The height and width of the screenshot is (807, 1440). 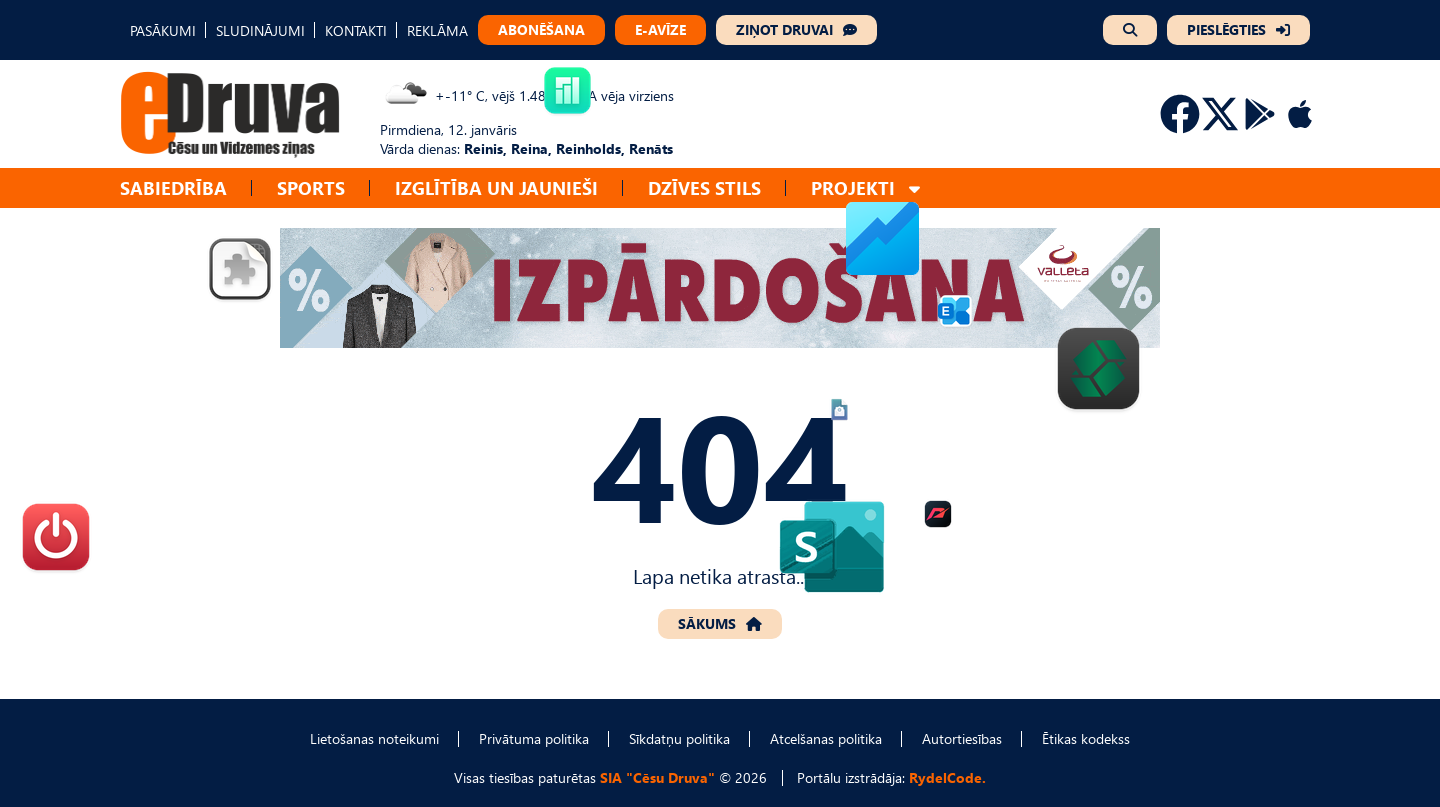 I want to click on launch need for speed payback, so click(x=938, y=514).